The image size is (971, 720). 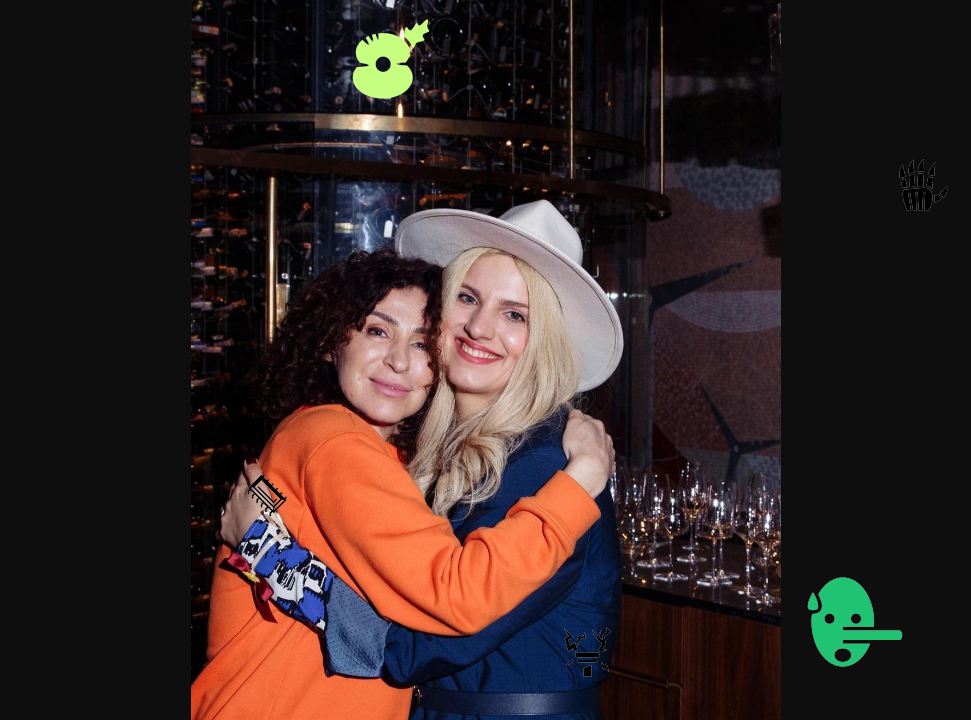 I want to click on indicates a player is bluffing or lying, so click(x=855, y=622).